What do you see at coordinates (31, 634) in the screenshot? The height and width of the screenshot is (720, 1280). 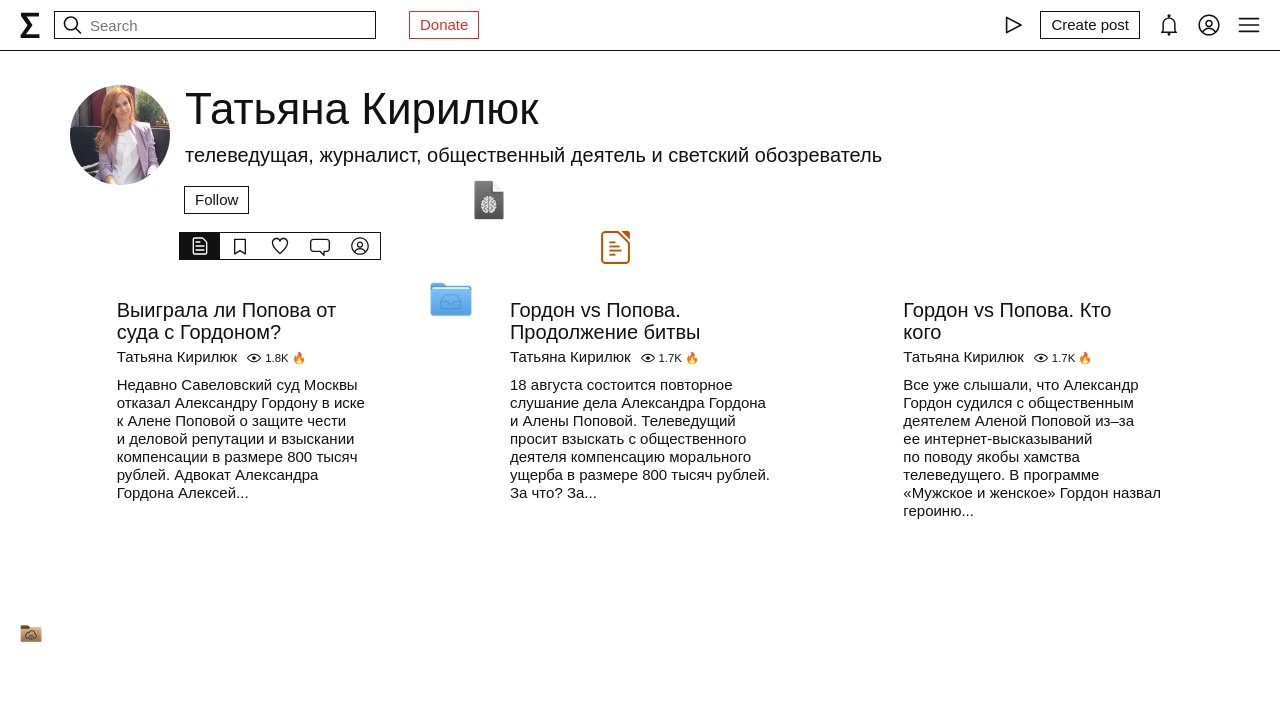 I see `open apache httpd server configuration folder` at bounding box center [31, 634].